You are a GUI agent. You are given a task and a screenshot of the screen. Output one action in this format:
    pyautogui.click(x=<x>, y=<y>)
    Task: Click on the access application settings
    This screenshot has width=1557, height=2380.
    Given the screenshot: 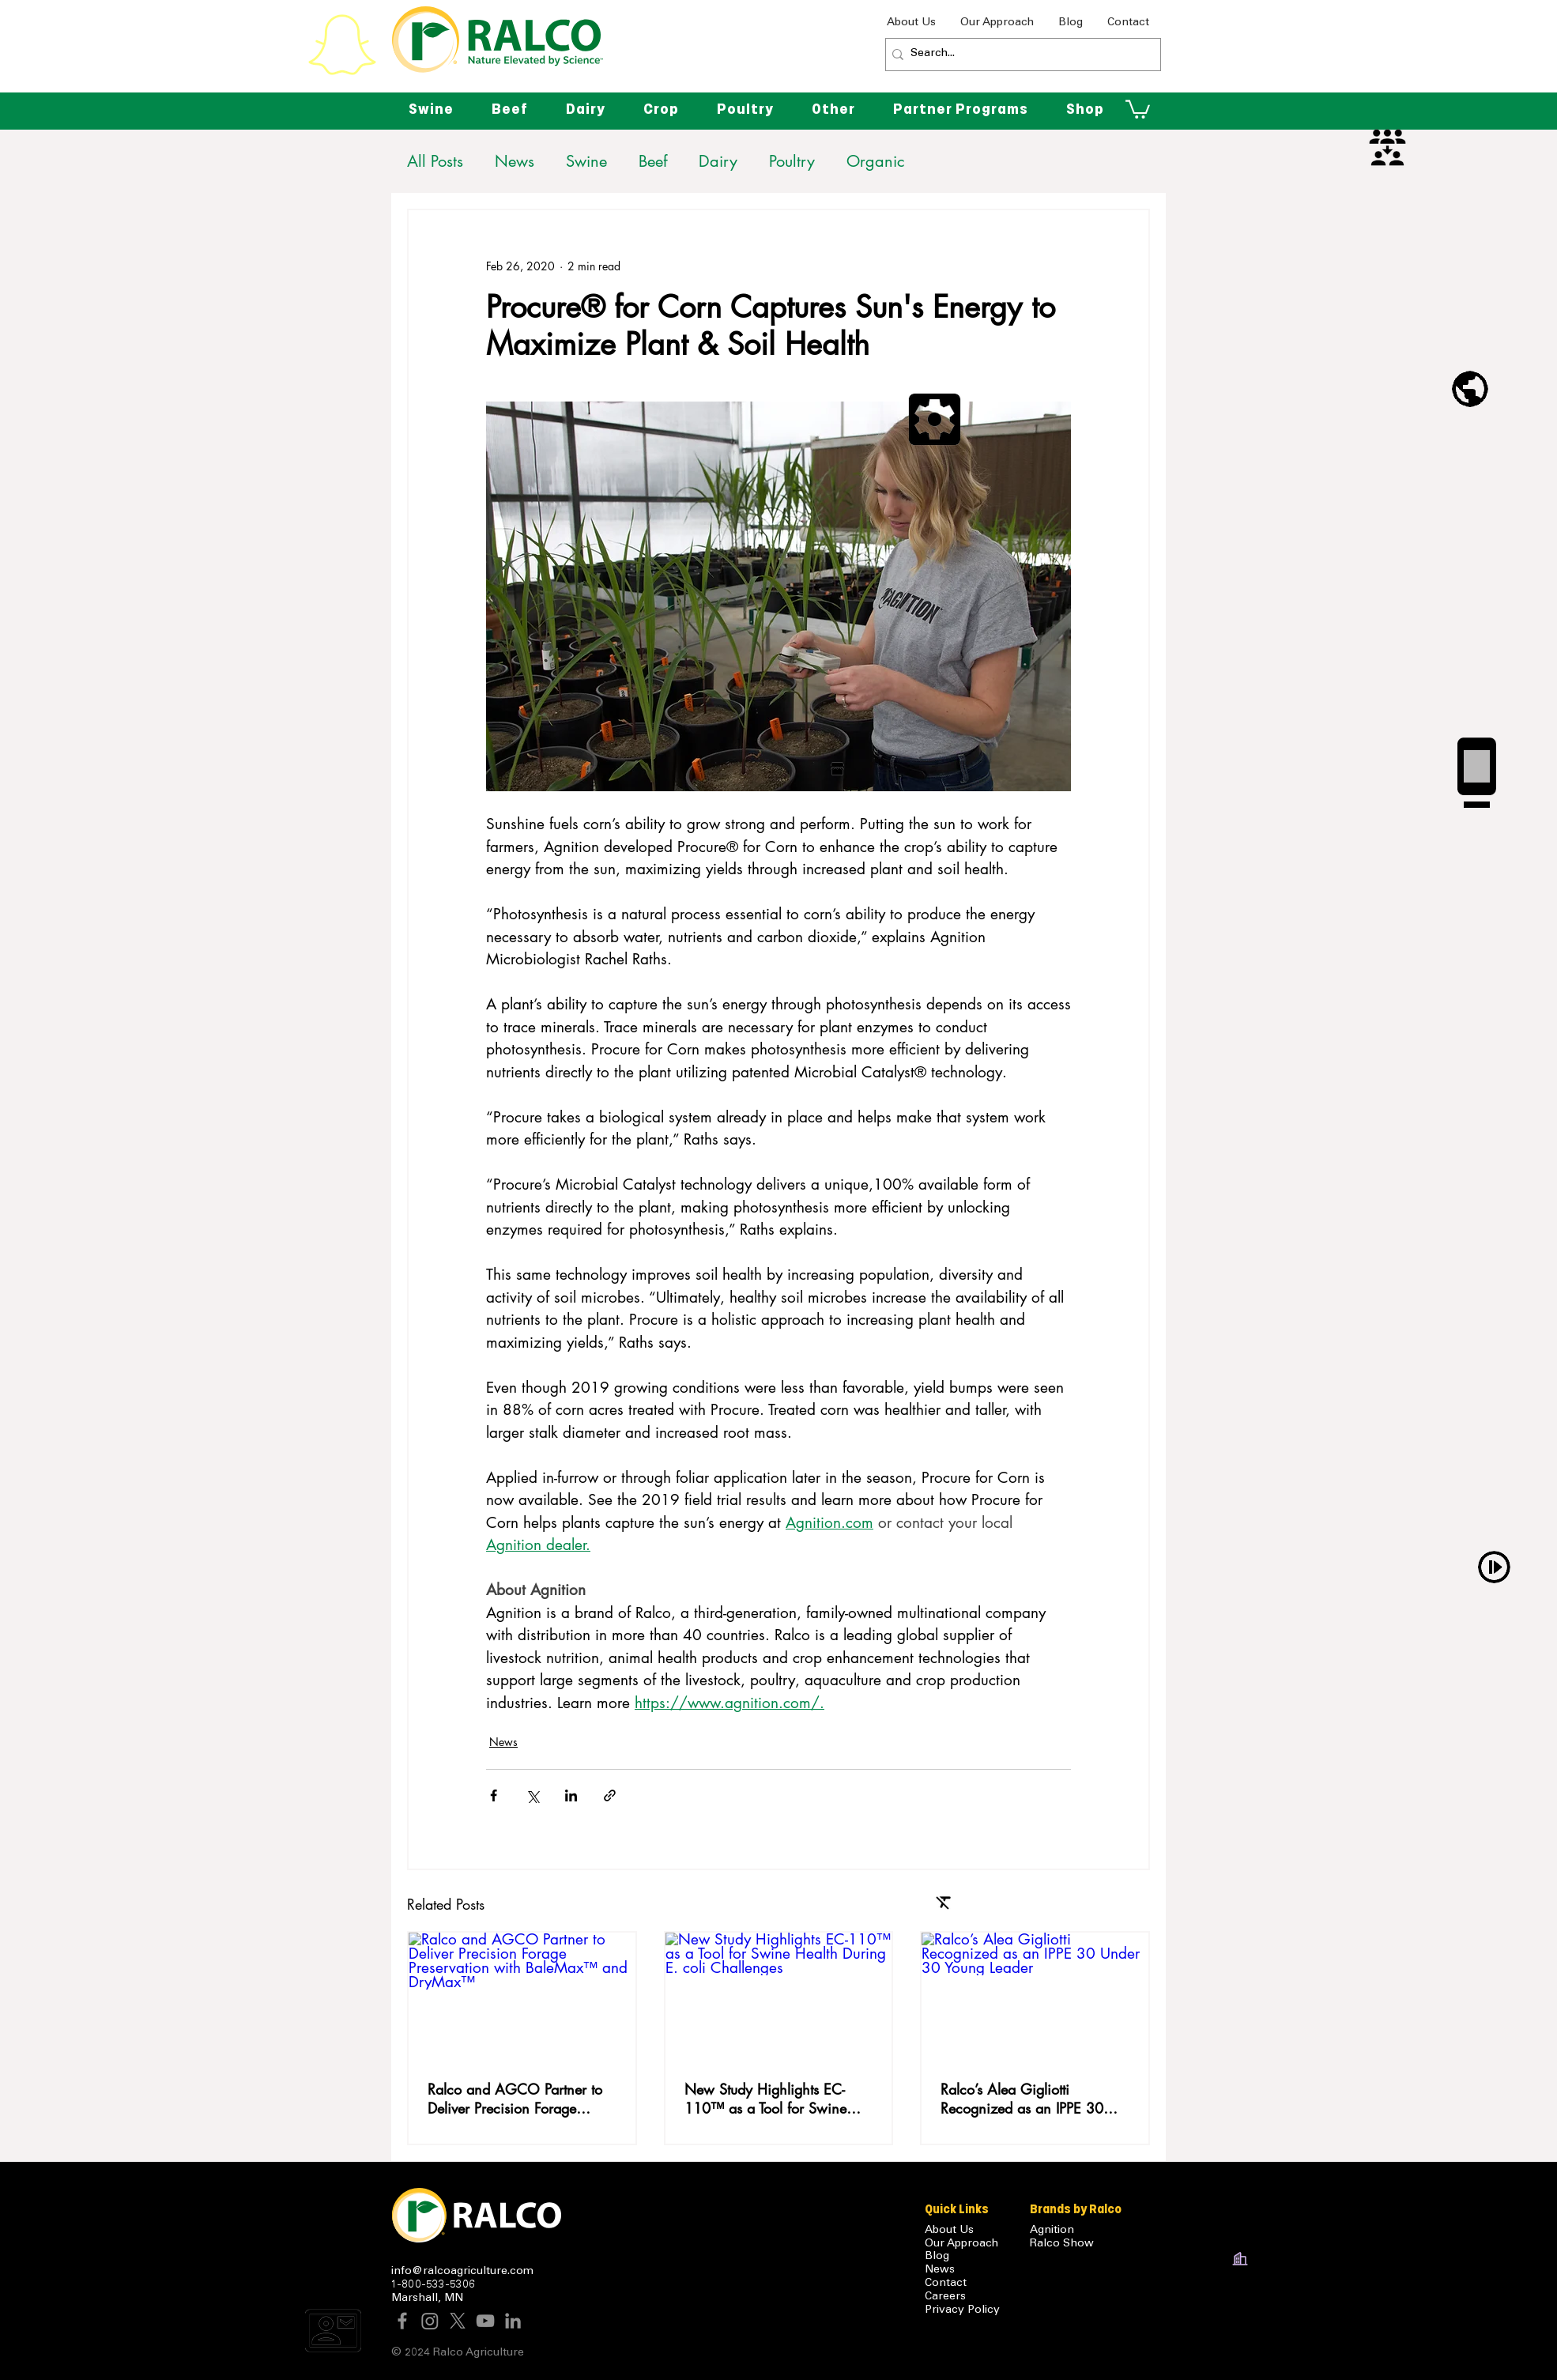 What is the action you would take?
    pyautogui.click(x=934, y=419)
    